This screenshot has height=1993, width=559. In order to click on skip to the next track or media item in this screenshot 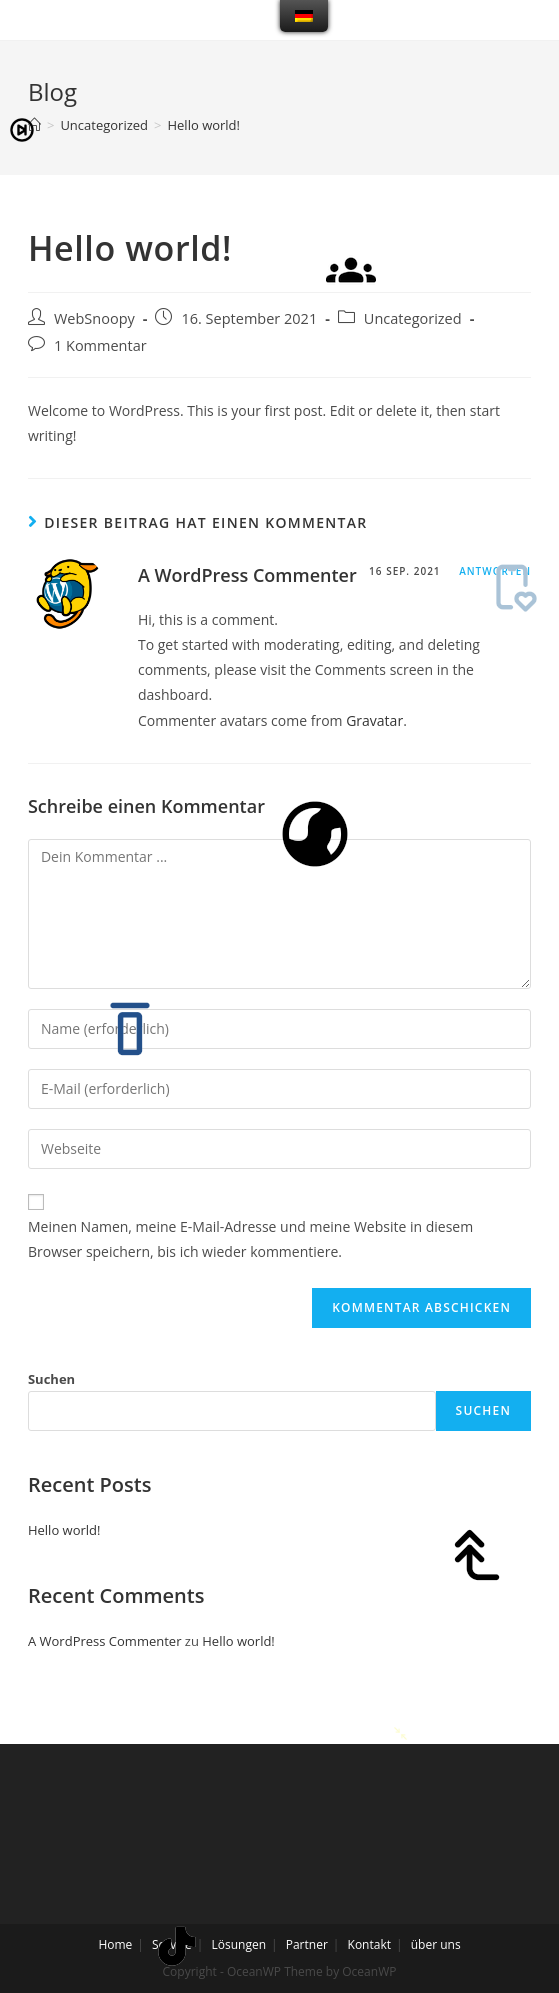, I will do `click(22, 130)`.